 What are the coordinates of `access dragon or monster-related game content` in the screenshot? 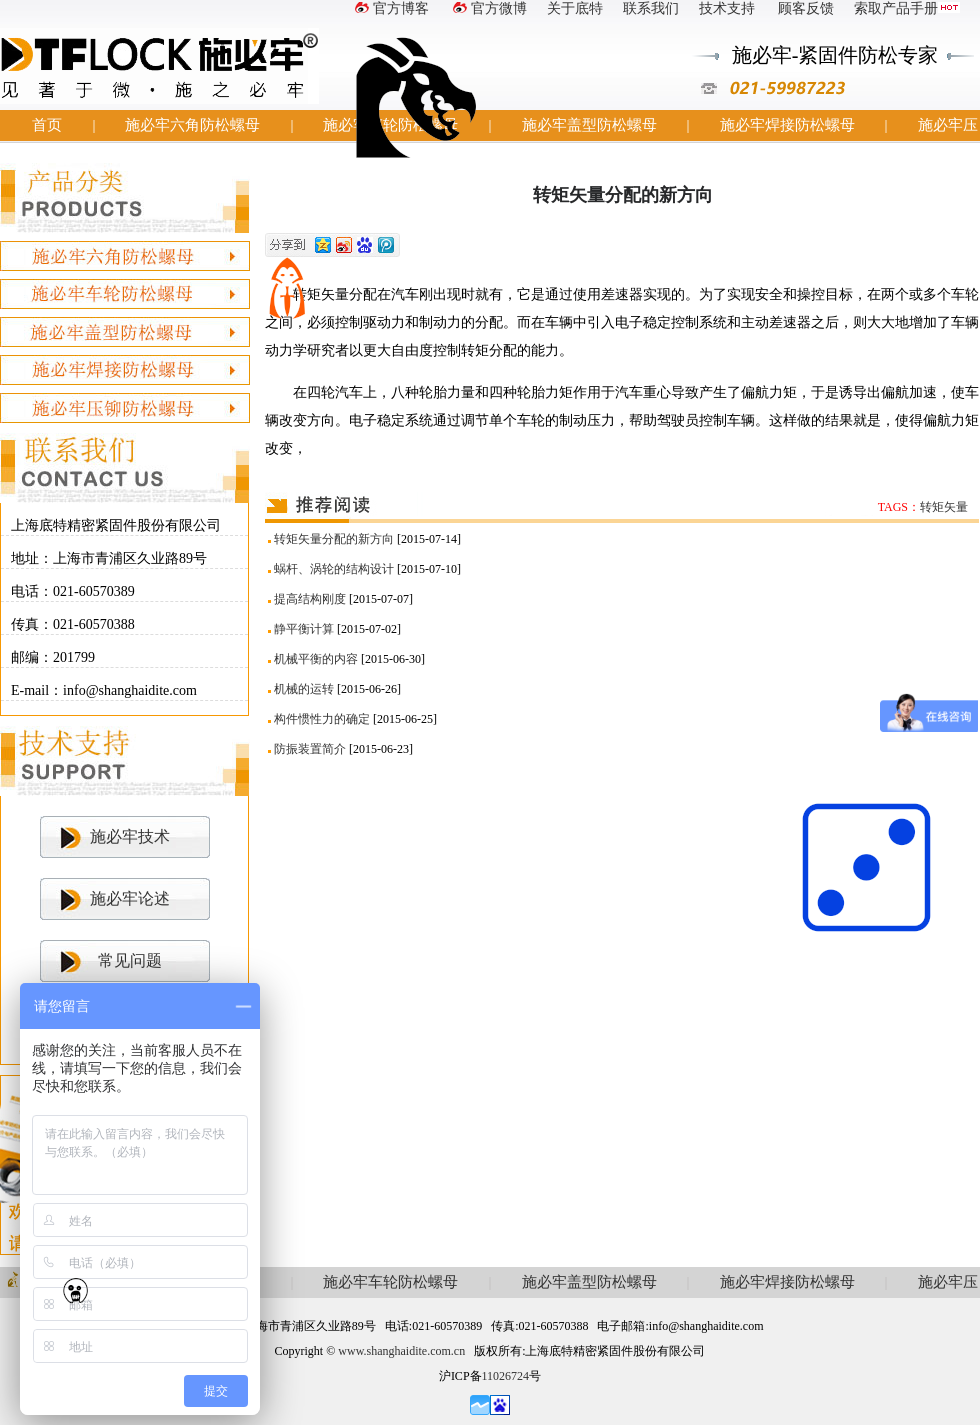 It's located at (416, 98).